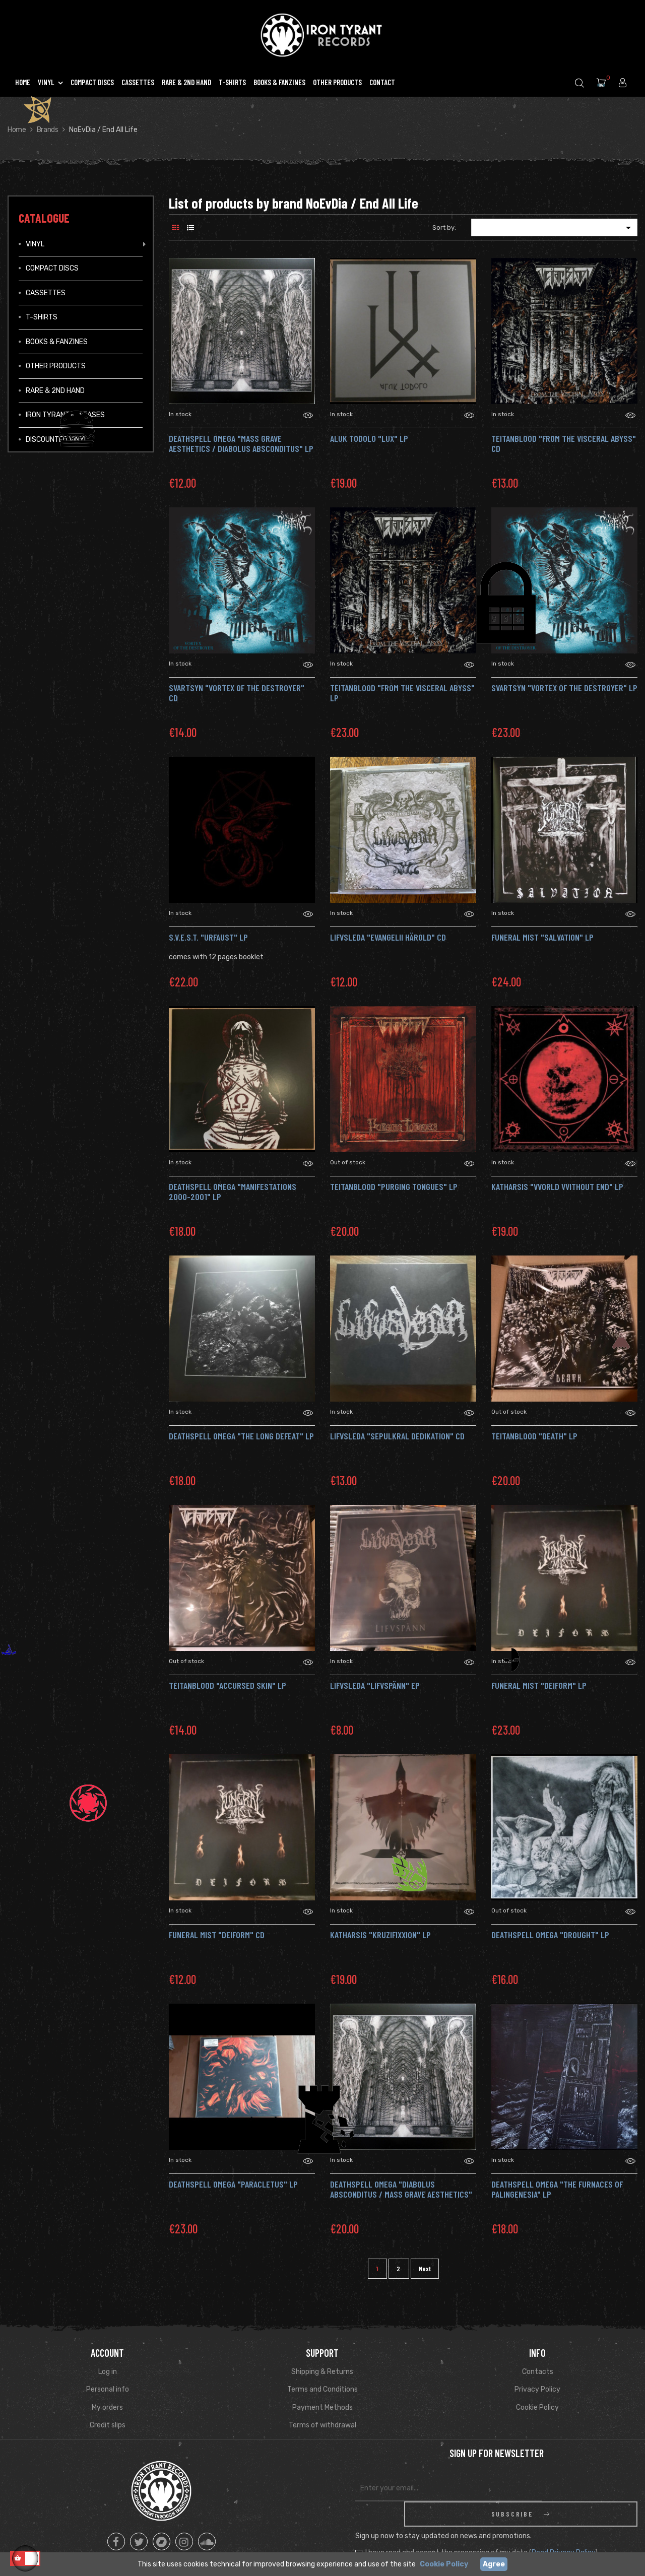  What do you see at coordinates (506, 603) in the screenshot?
I see `set or manage a security passcode` at bounding box center [506, 603].